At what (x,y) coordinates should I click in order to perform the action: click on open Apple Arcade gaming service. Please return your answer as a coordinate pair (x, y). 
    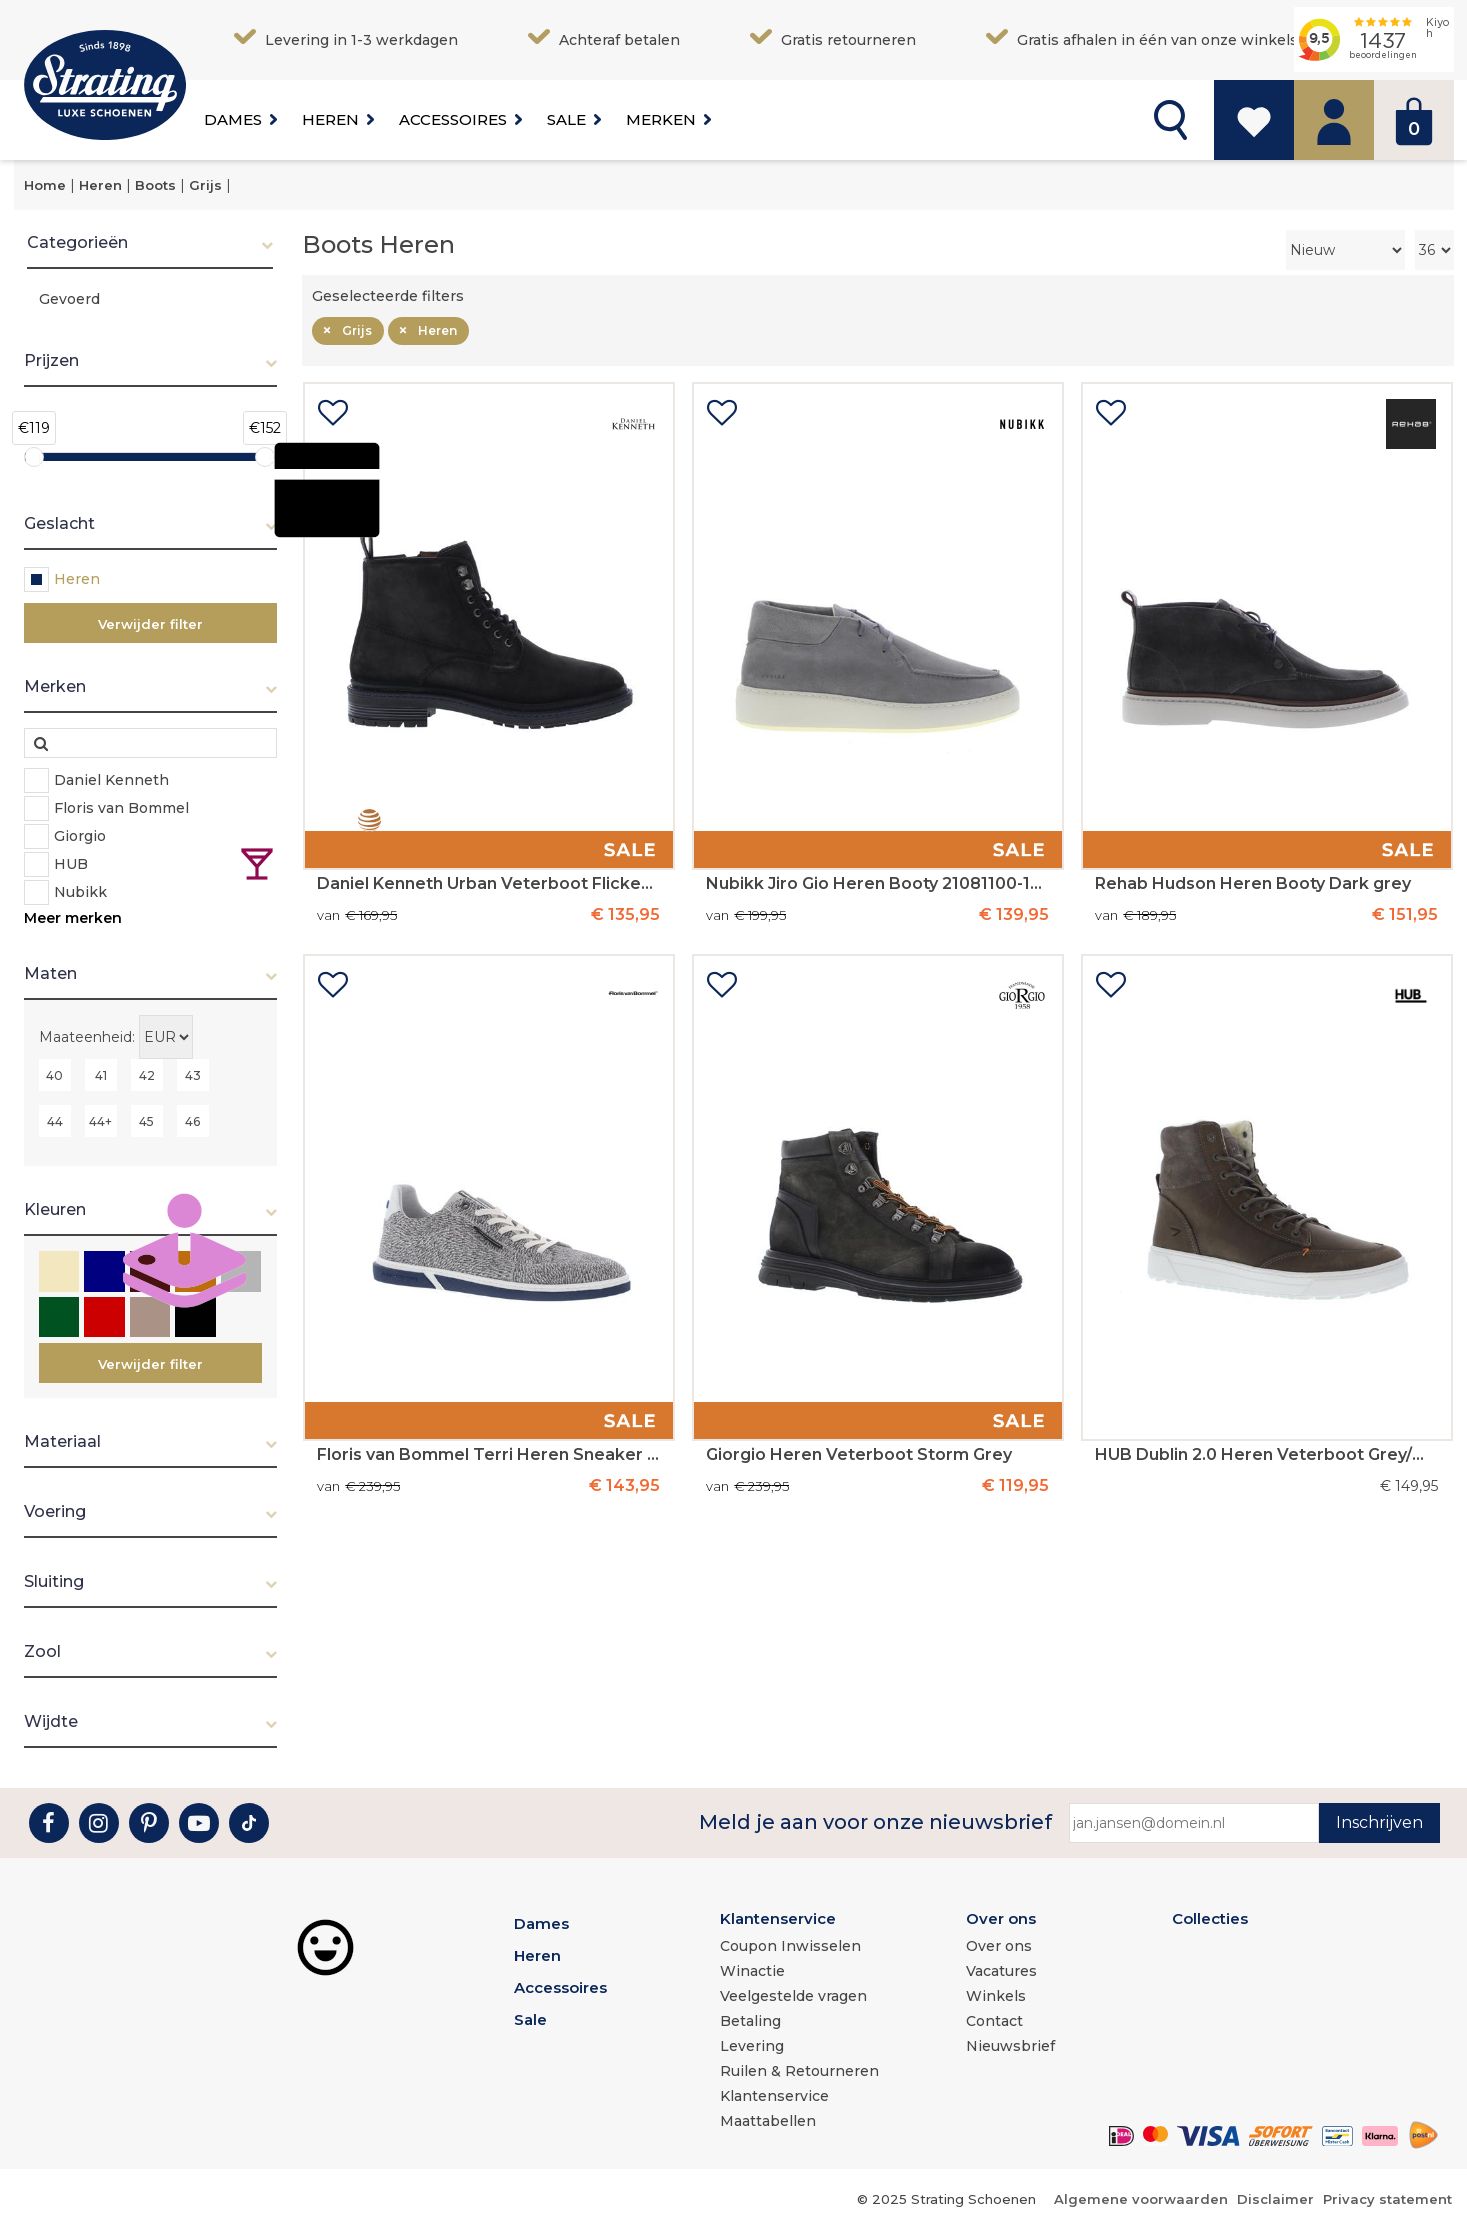
    Looking at the image, I should click on (184, 1250).